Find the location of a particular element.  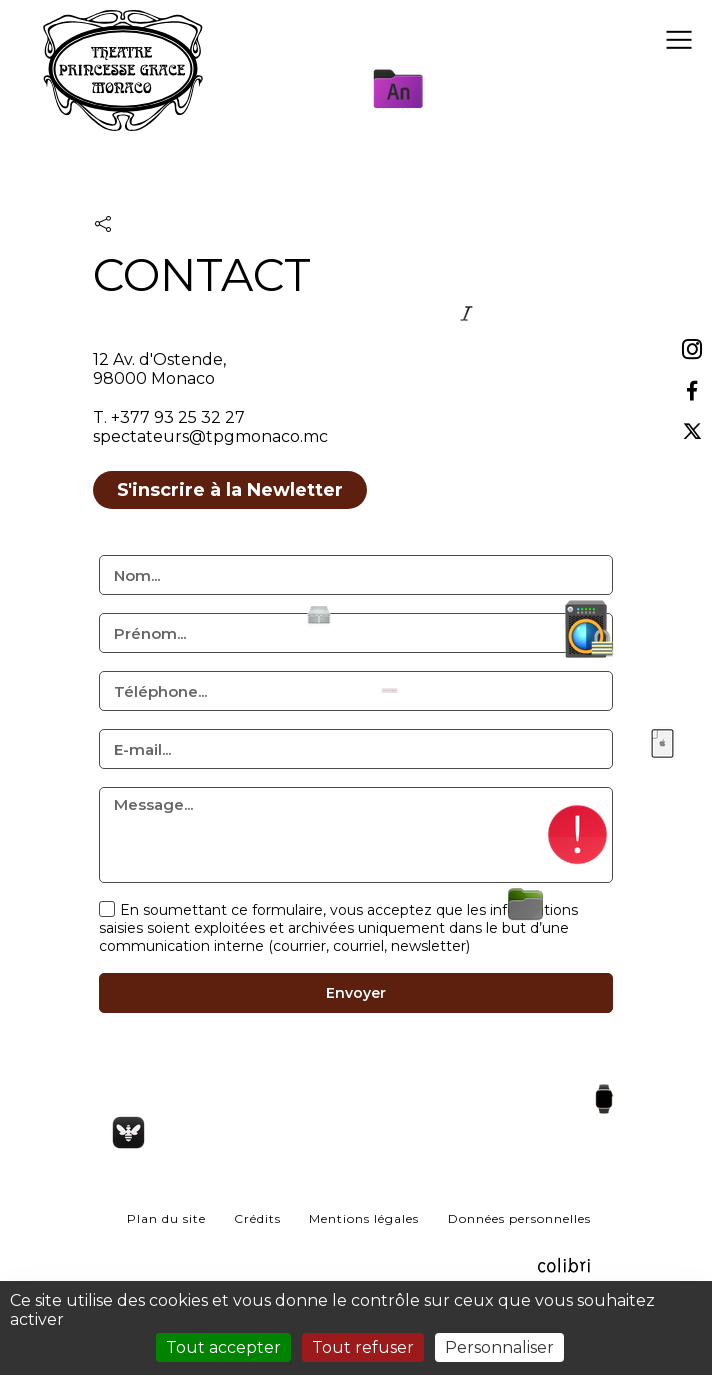

drop files here to add to folder is located at coordinates (525, 903).